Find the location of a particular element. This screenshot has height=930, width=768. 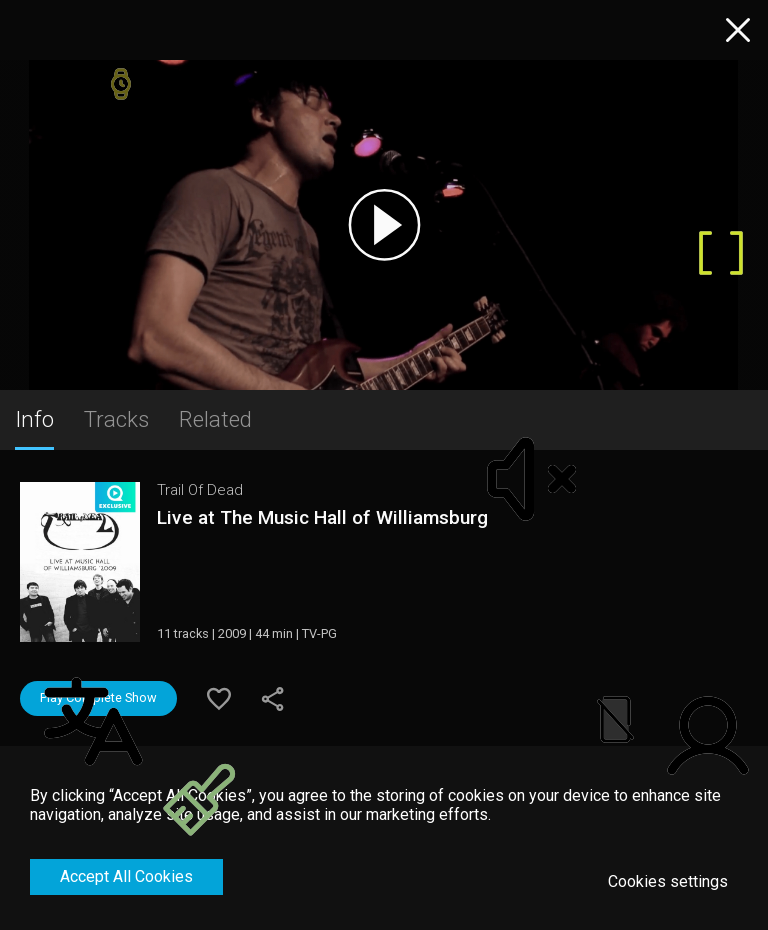

insert or edit code brackets is located at coordinates (721, 253).